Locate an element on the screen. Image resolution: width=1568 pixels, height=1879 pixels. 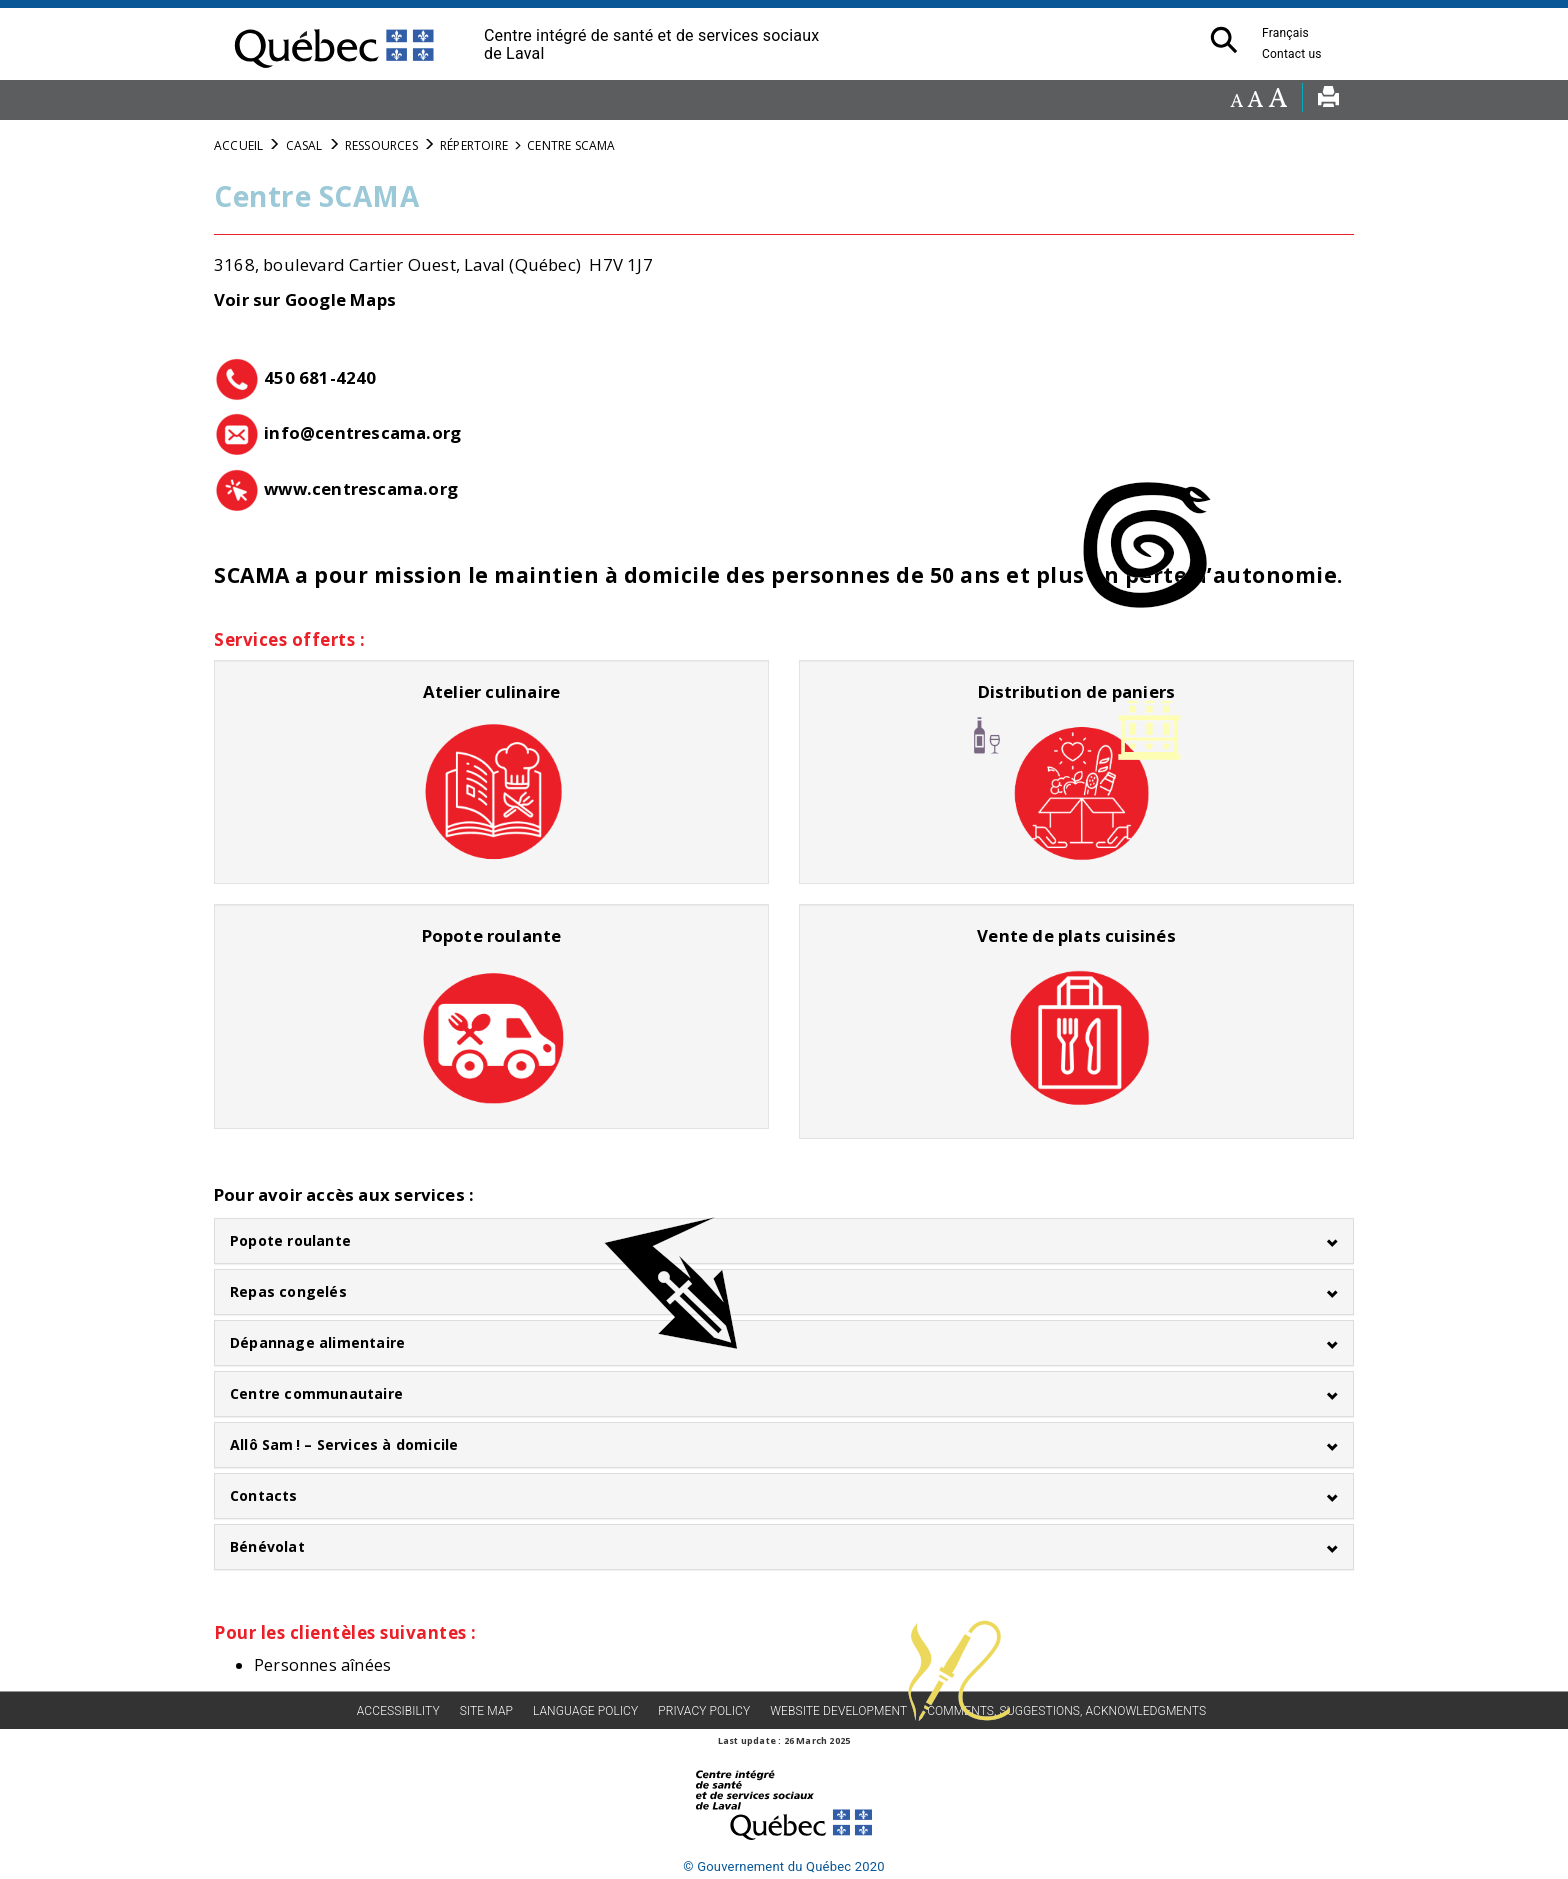
access soldering or electronics tools is located at coordinates (957, 1672).